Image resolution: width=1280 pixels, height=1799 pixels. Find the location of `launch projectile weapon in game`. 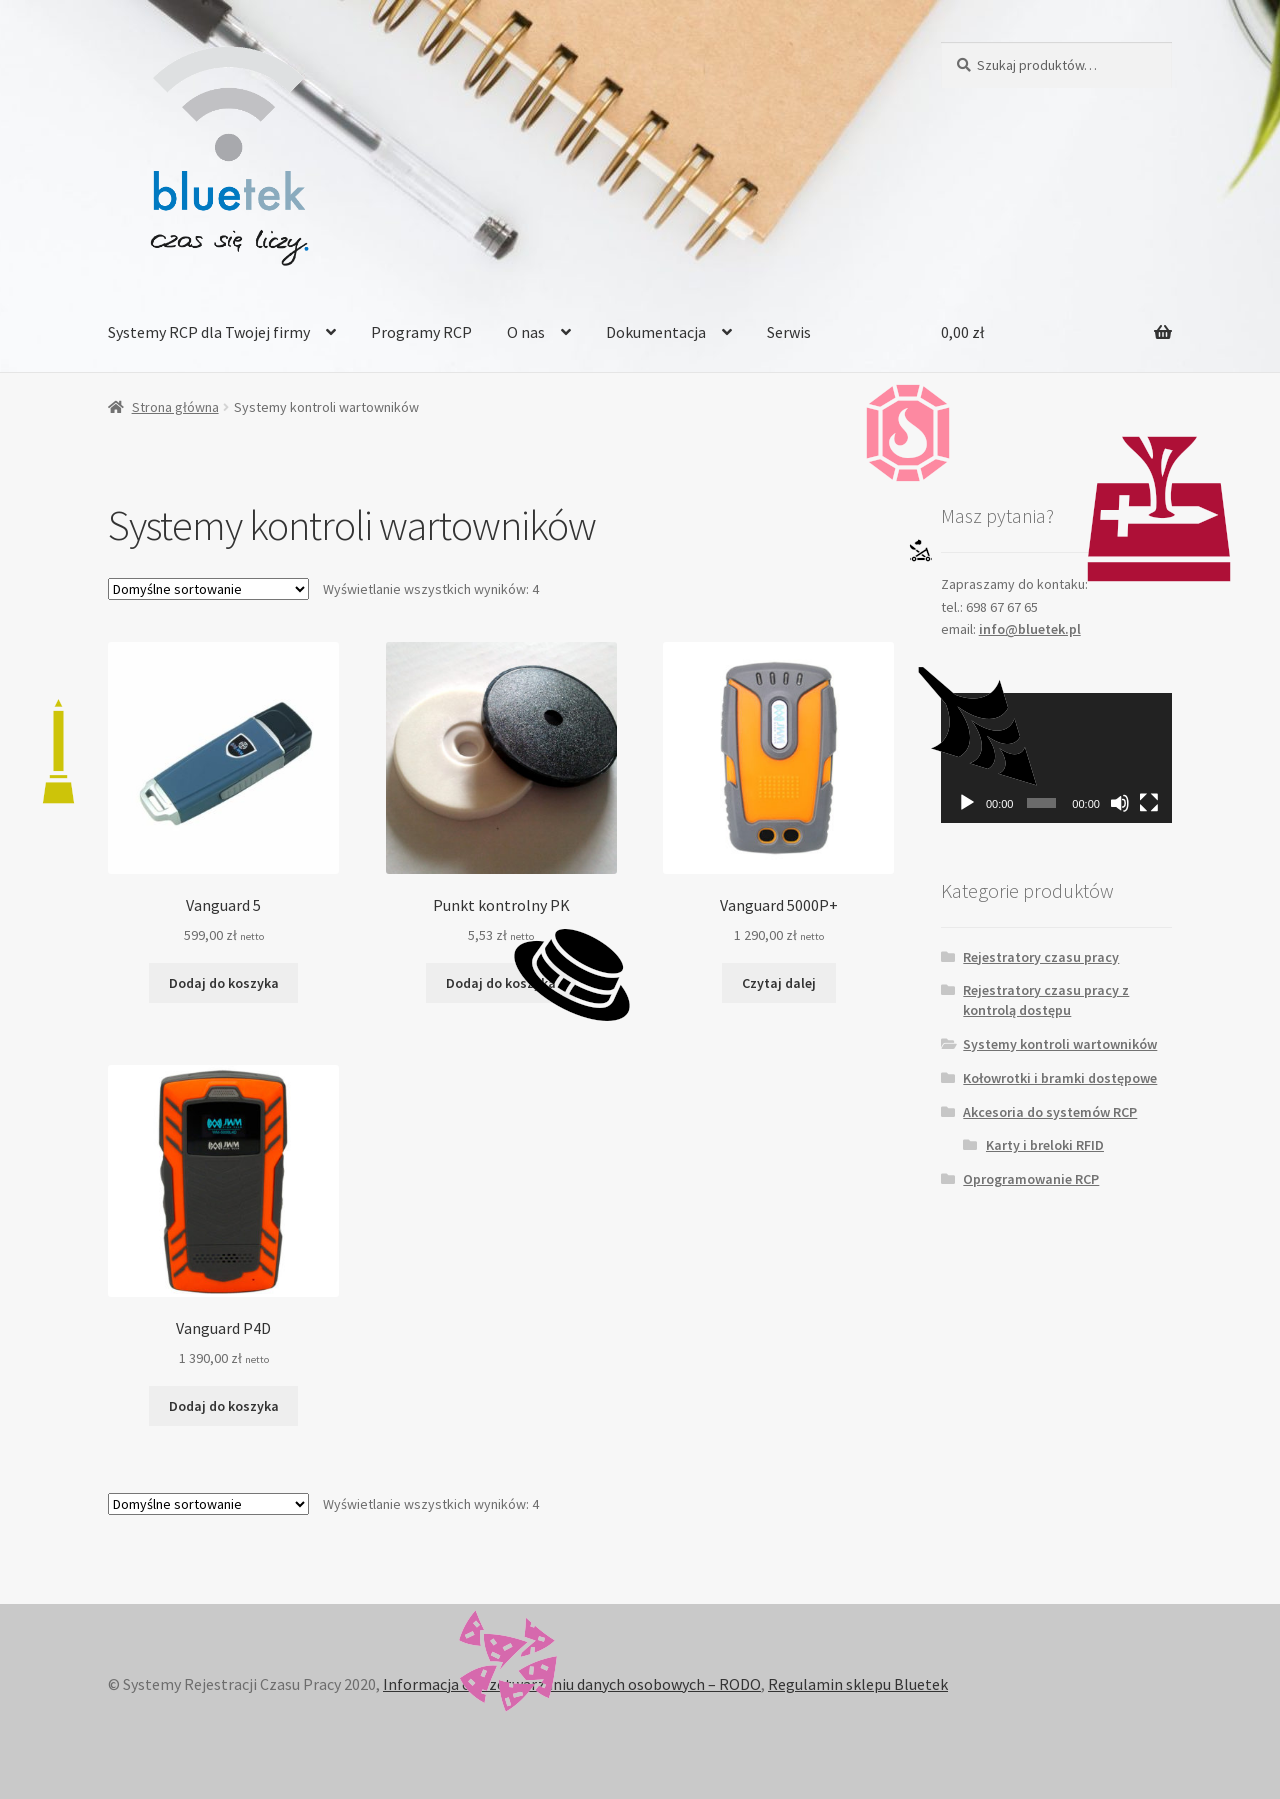

launch projectile weapon in game is located at coordinates (978, 727).